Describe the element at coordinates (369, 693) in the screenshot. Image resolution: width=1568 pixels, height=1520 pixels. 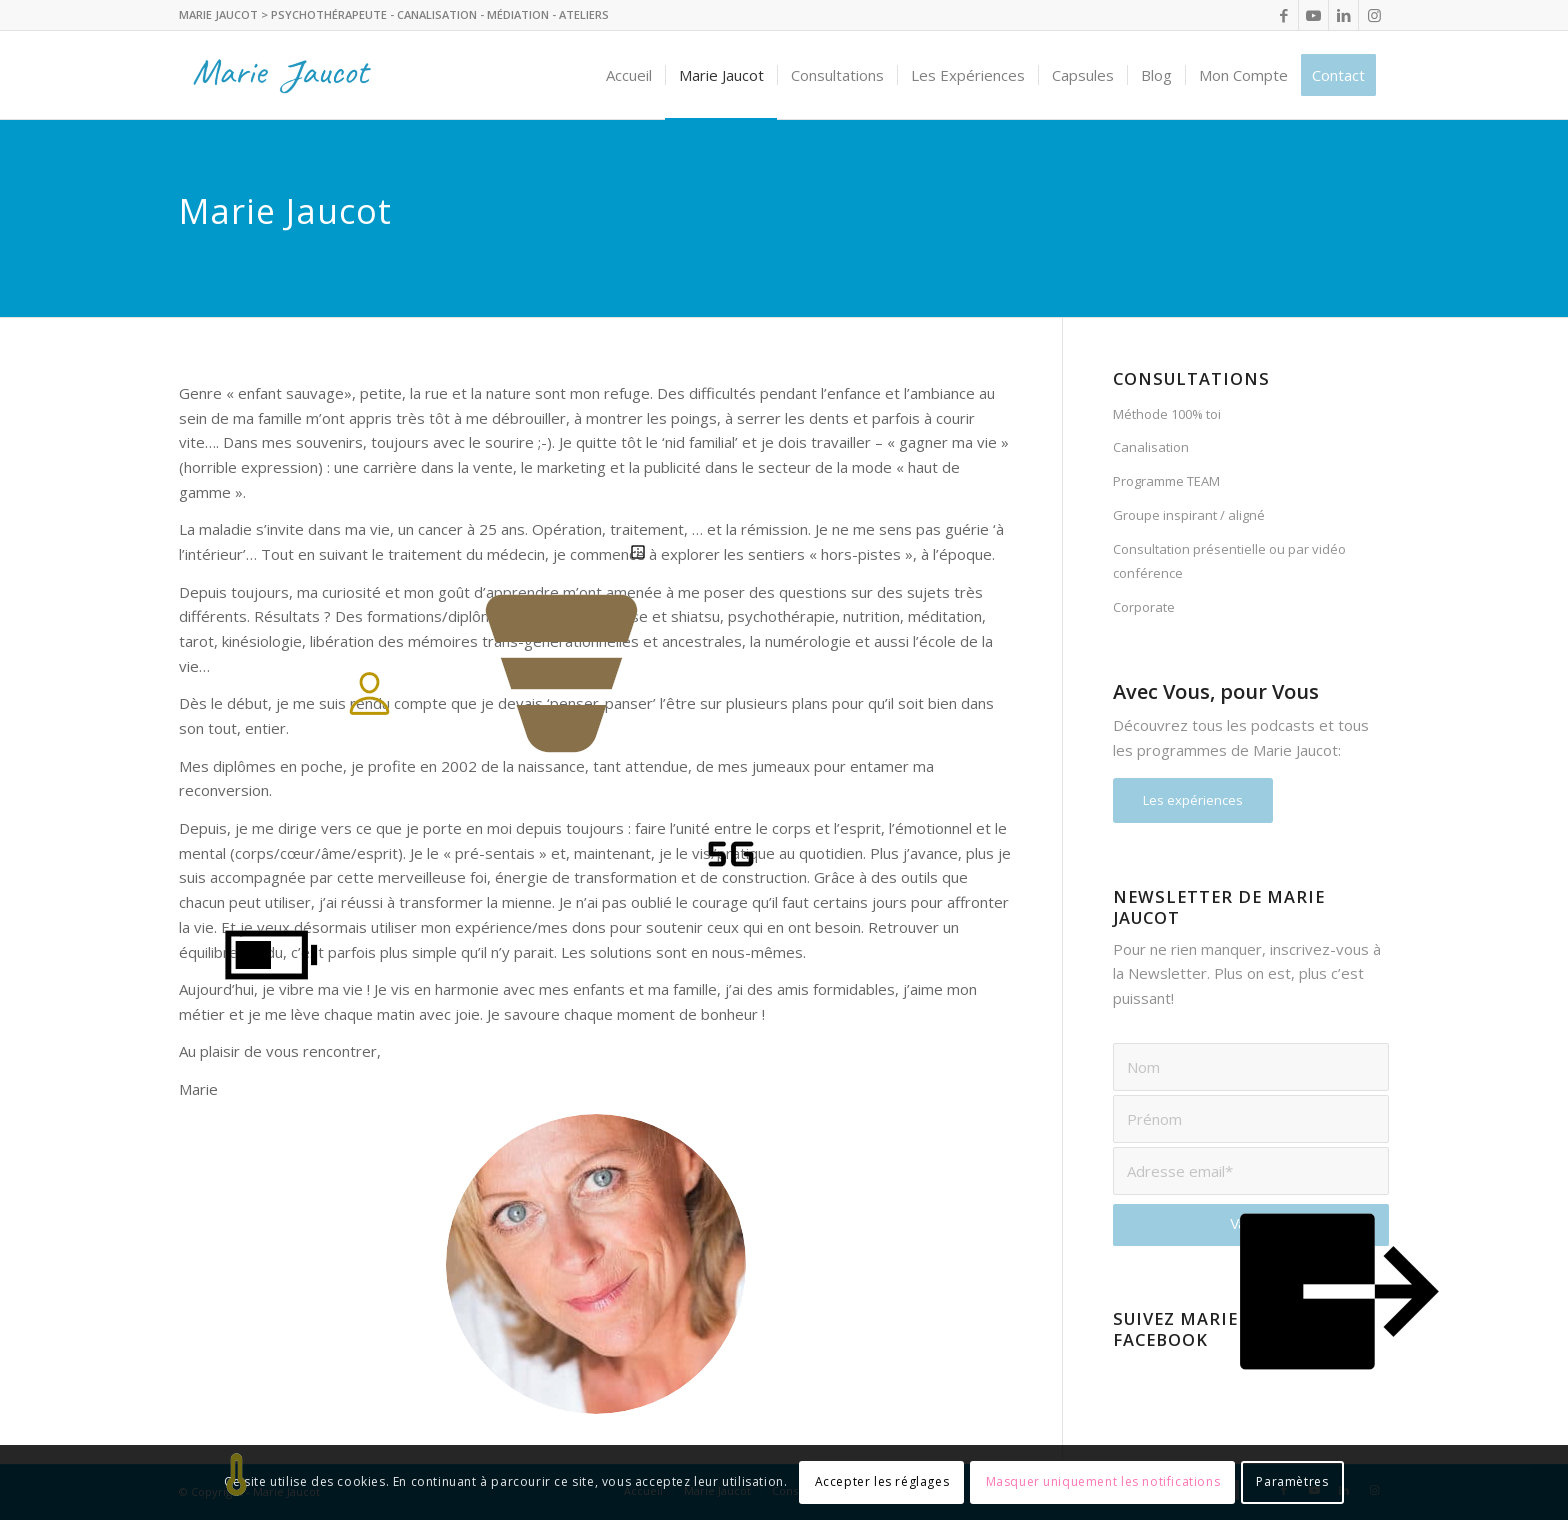
I see `view your profile` at that location.